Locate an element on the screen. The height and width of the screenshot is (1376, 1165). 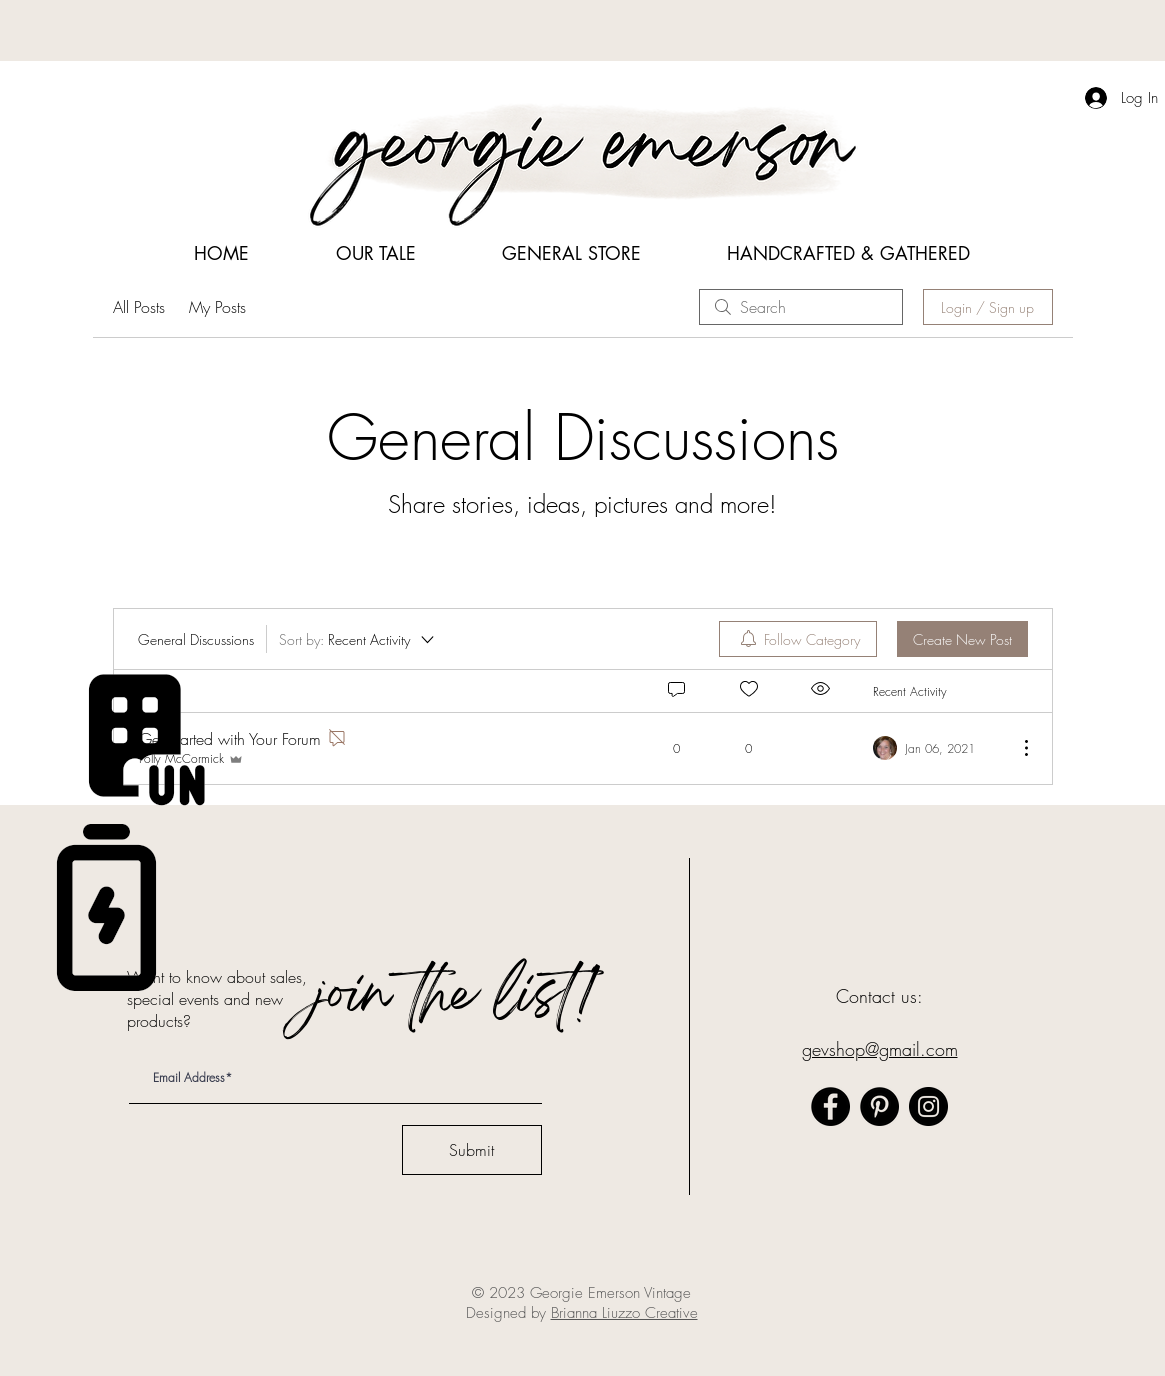
access united nations building or headquarters is located at coordinates (142, 735).